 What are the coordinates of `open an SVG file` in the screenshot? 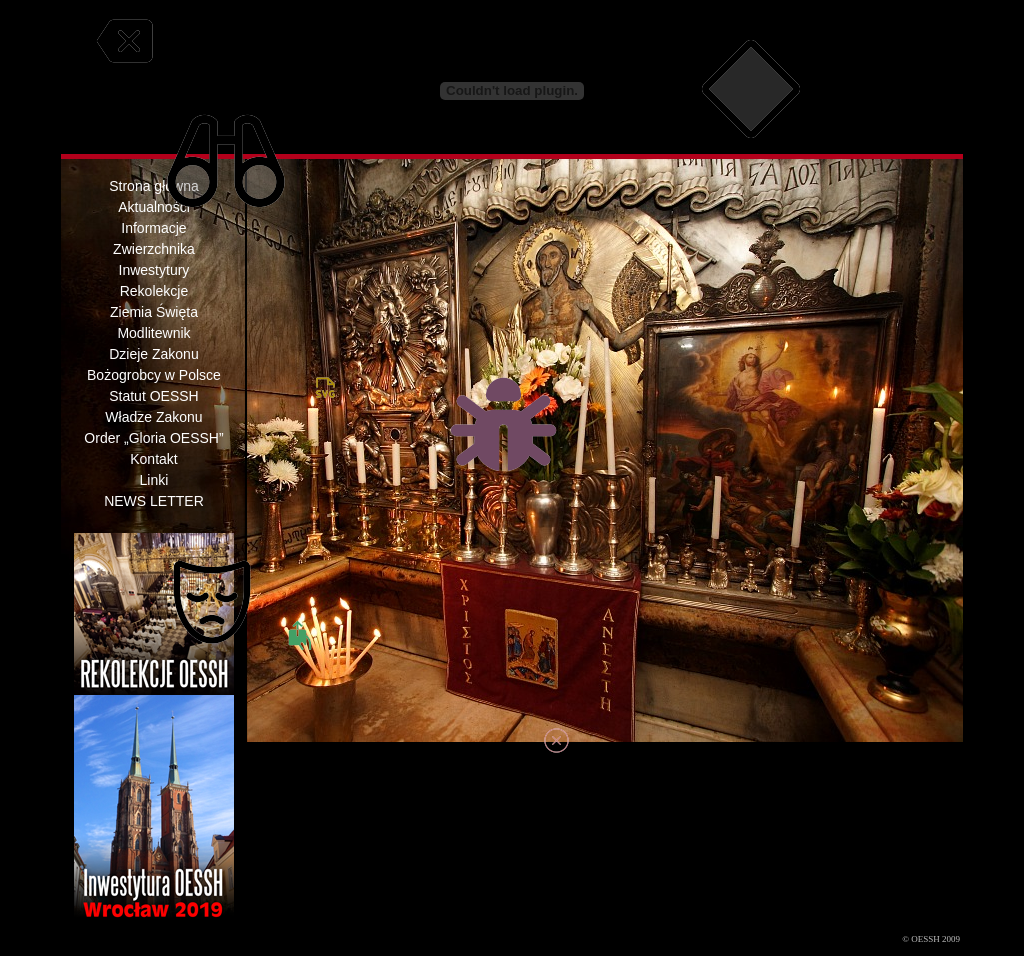 It's located at (325, 388).